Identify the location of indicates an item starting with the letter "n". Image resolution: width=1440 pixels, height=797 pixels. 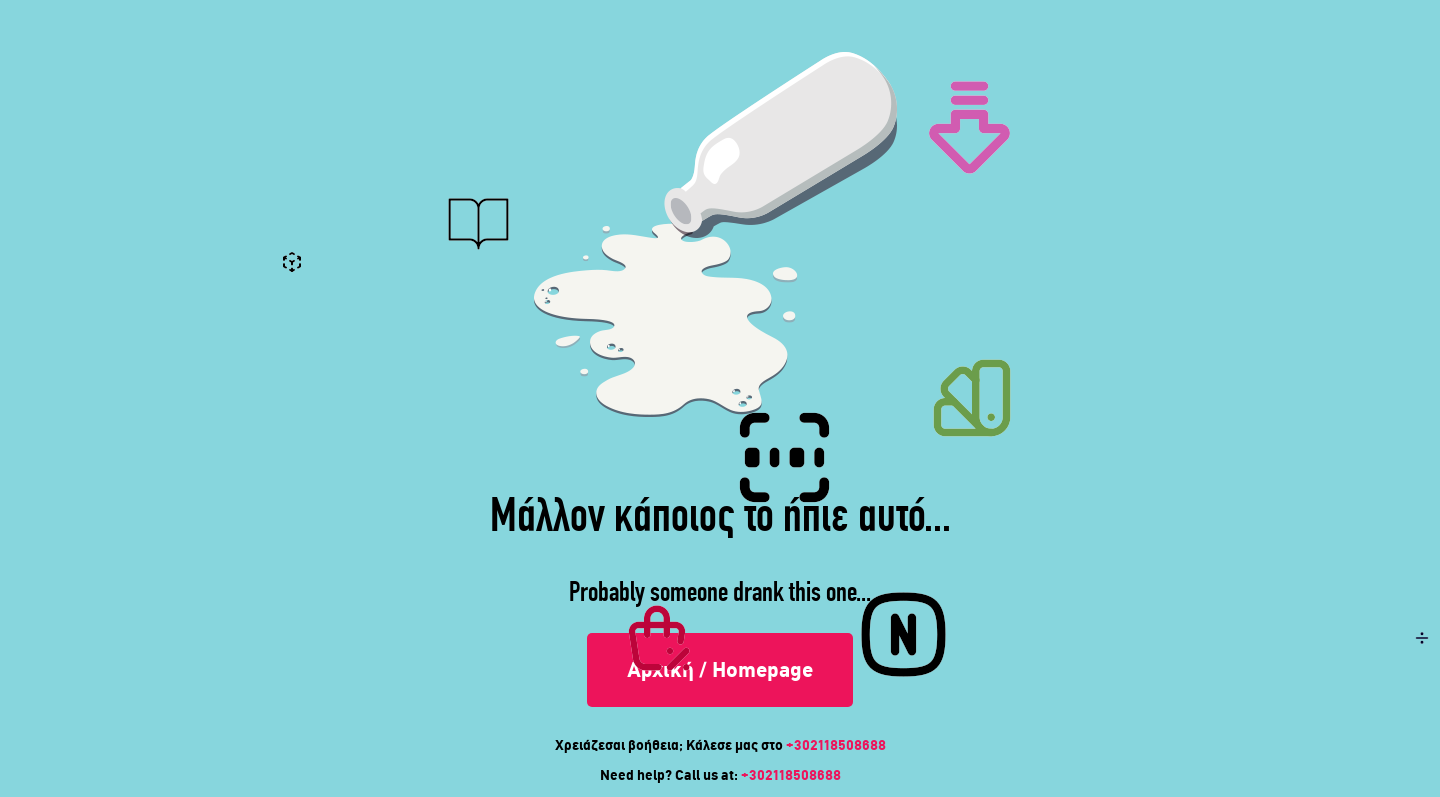
(903, 634).